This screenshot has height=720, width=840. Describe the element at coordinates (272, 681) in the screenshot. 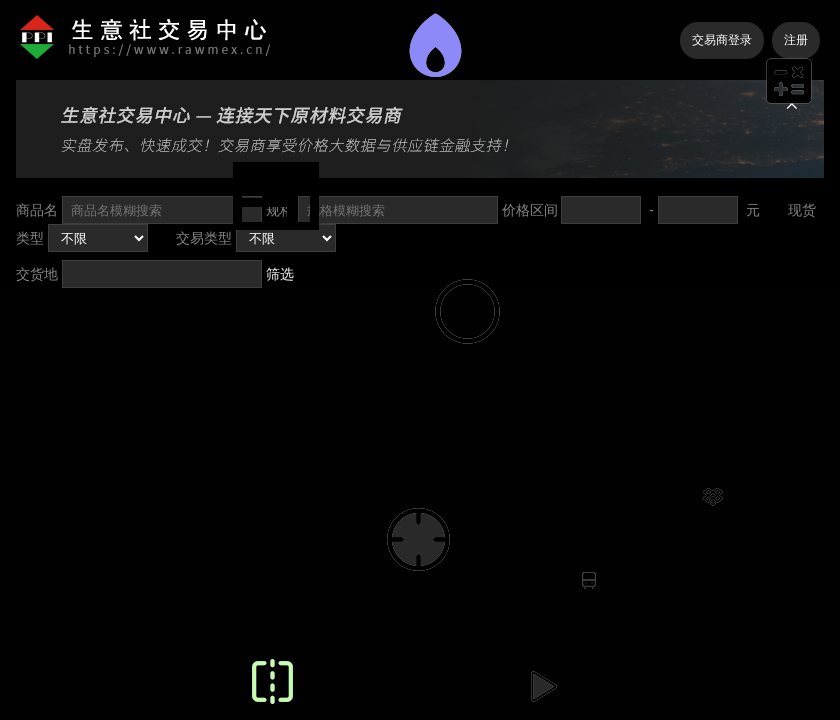

I see `flip image horizontally` at that location.